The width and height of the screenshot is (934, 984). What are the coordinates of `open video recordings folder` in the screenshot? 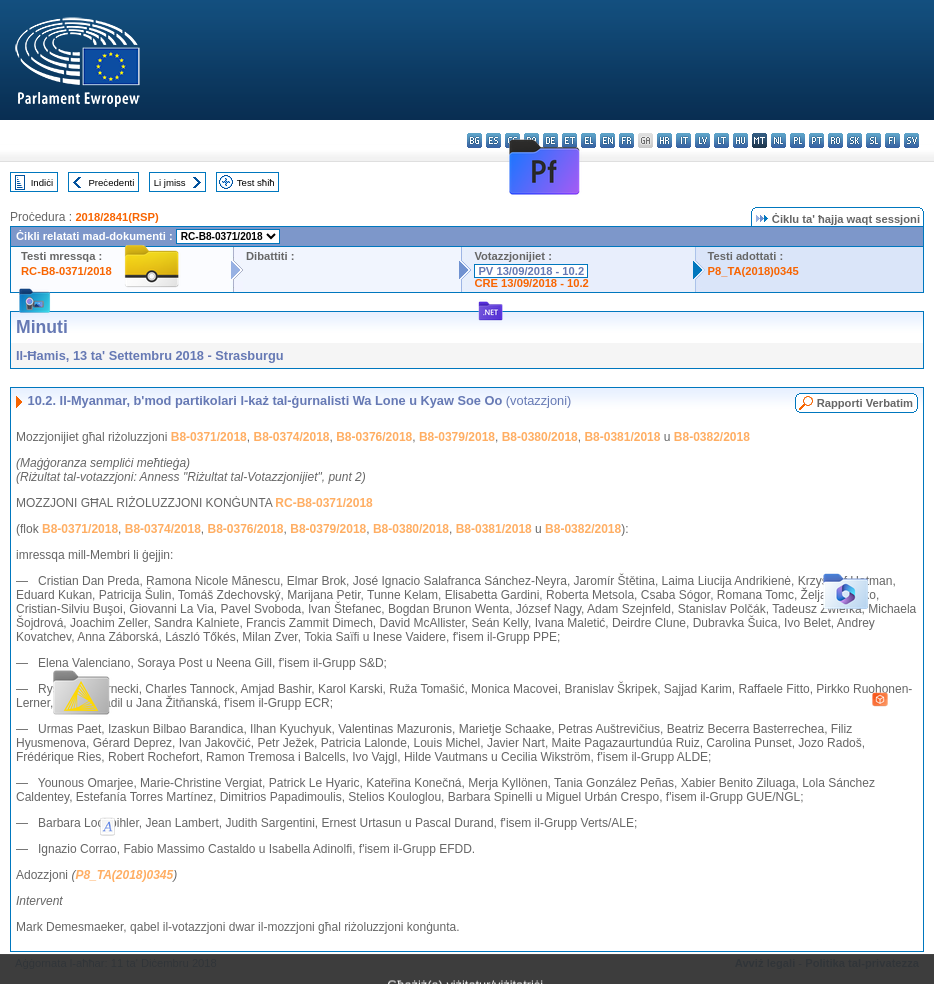 It's located at (34, 301).